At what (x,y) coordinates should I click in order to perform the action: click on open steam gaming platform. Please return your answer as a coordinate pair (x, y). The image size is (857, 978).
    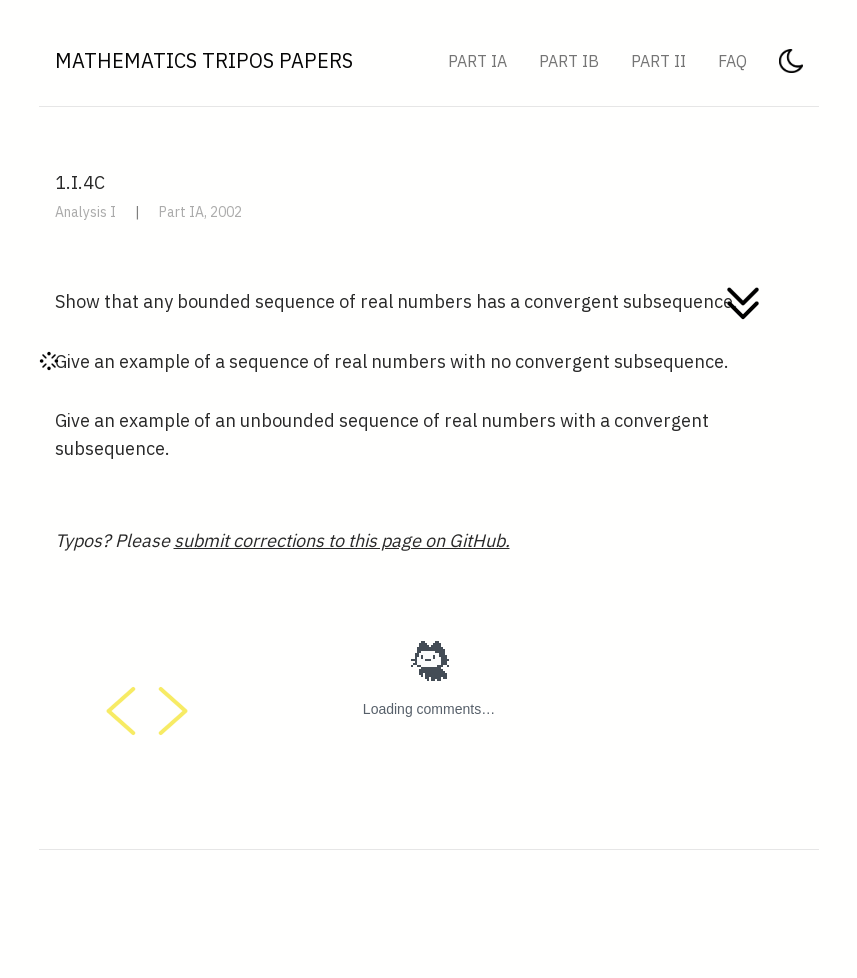
    Looking at the image, I should click on (49, 361).